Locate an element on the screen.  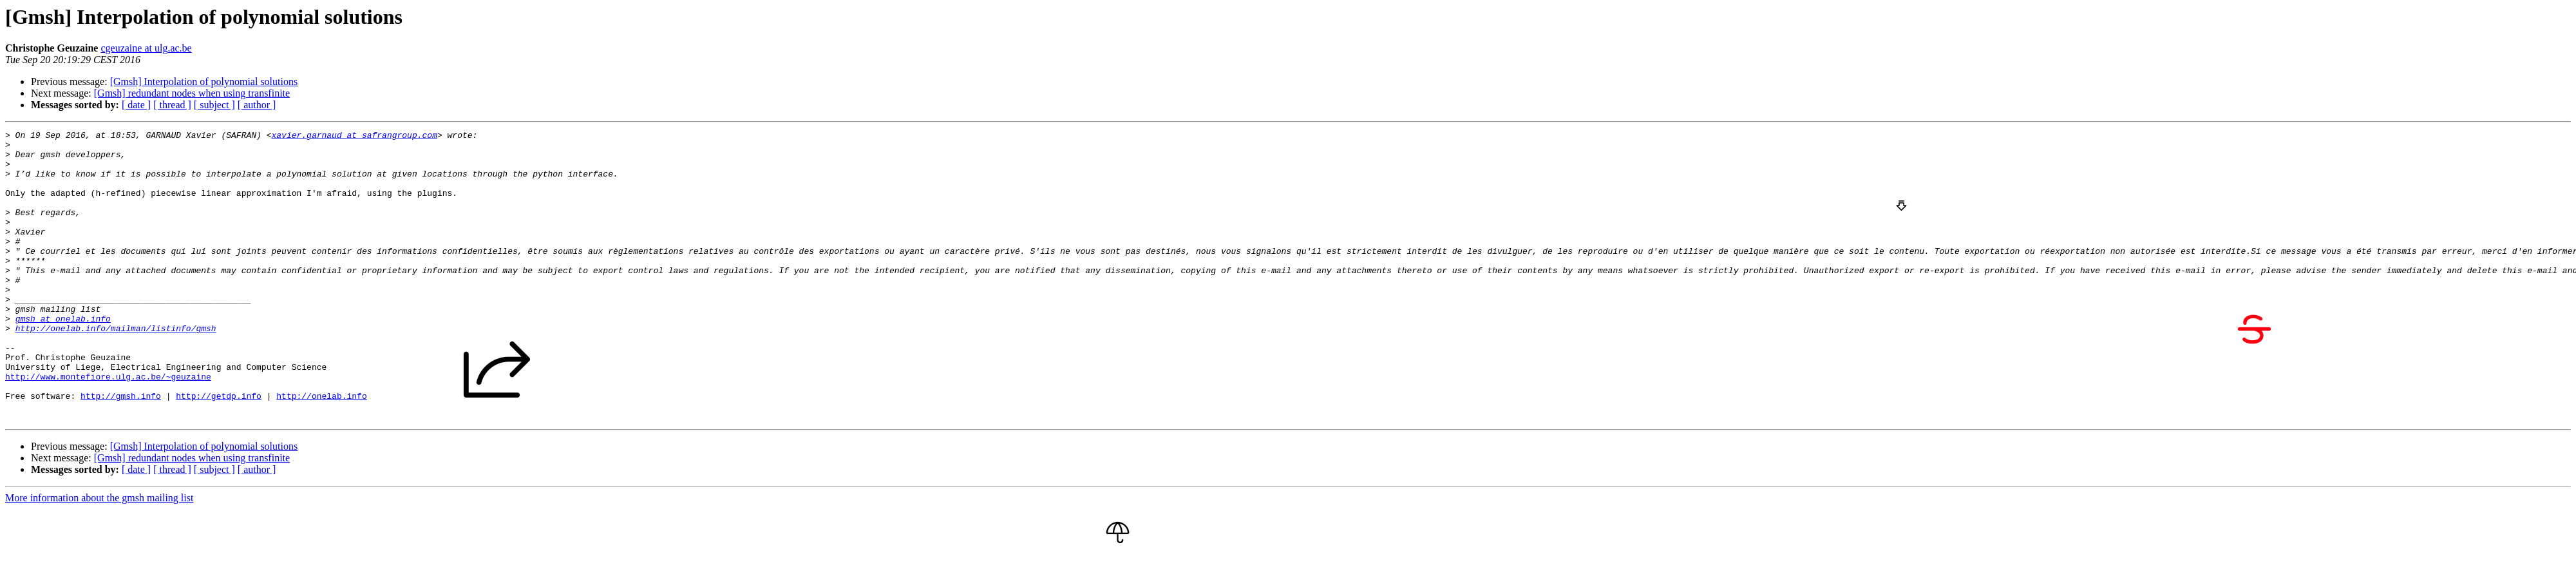
share this content is located at coordinates (497, 367).